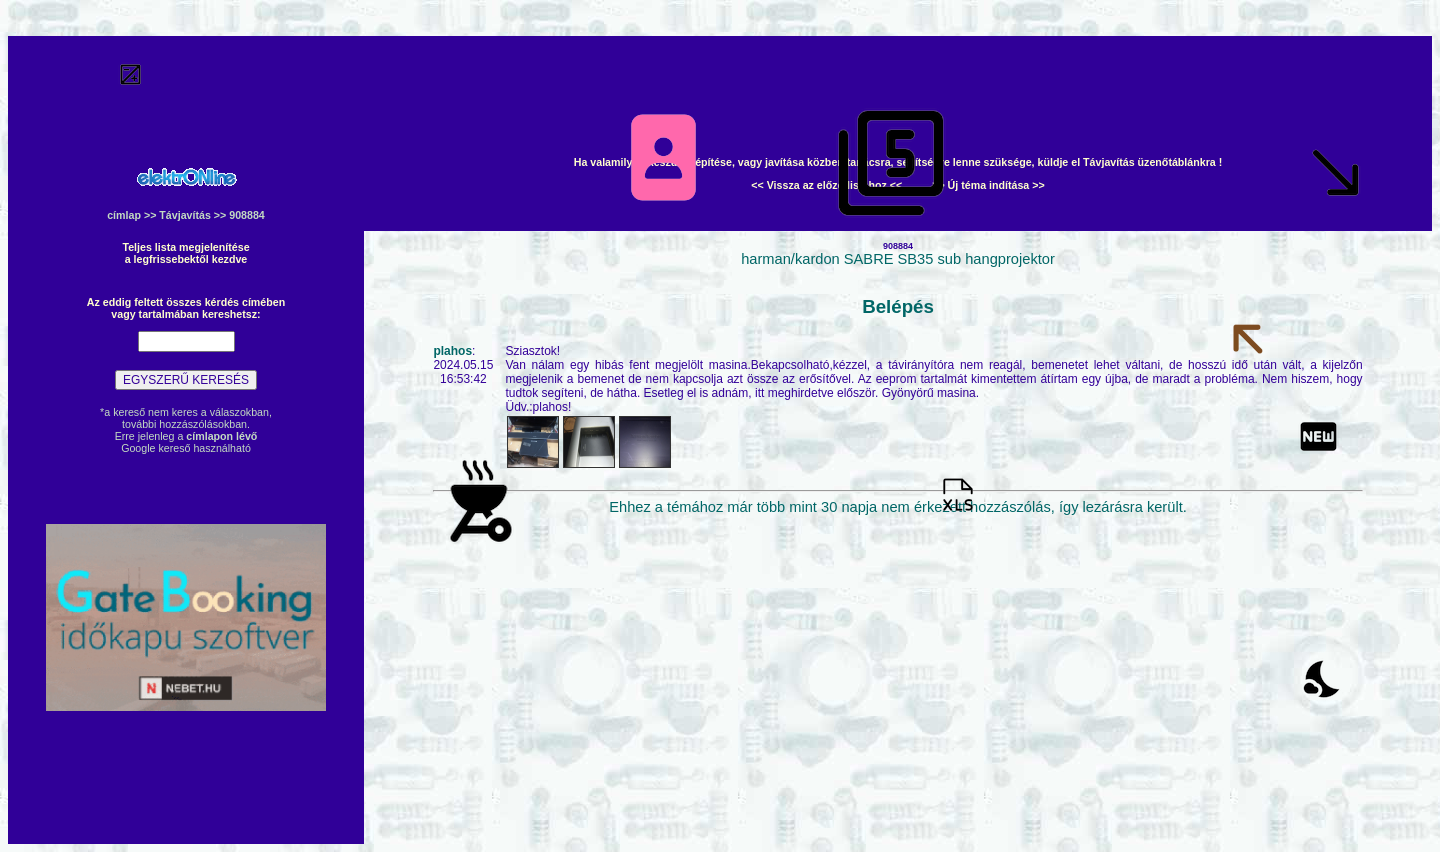 This screenshot has width=1440, height=852. What do you see at coordinates (663, 157) in the screenshot?
I see `view profile picture or portrait image` at bounding box center [663, 157].